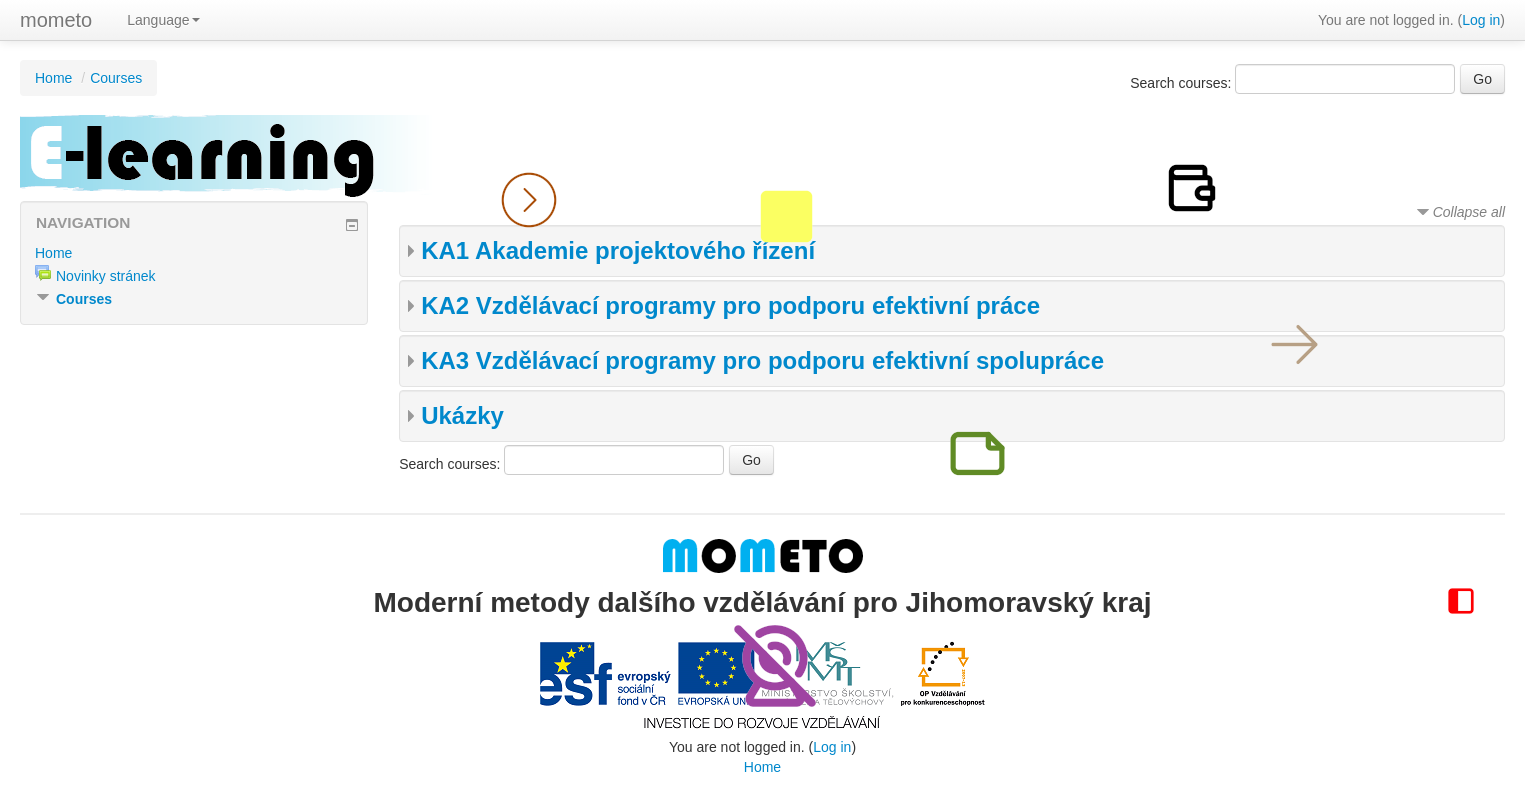 The width and height of the screenshot is (1525, 791). What do you see at coordinates (977, 453) in the screenshot?
I see `view document in landscape orientation` at bounding box center [977, 453].